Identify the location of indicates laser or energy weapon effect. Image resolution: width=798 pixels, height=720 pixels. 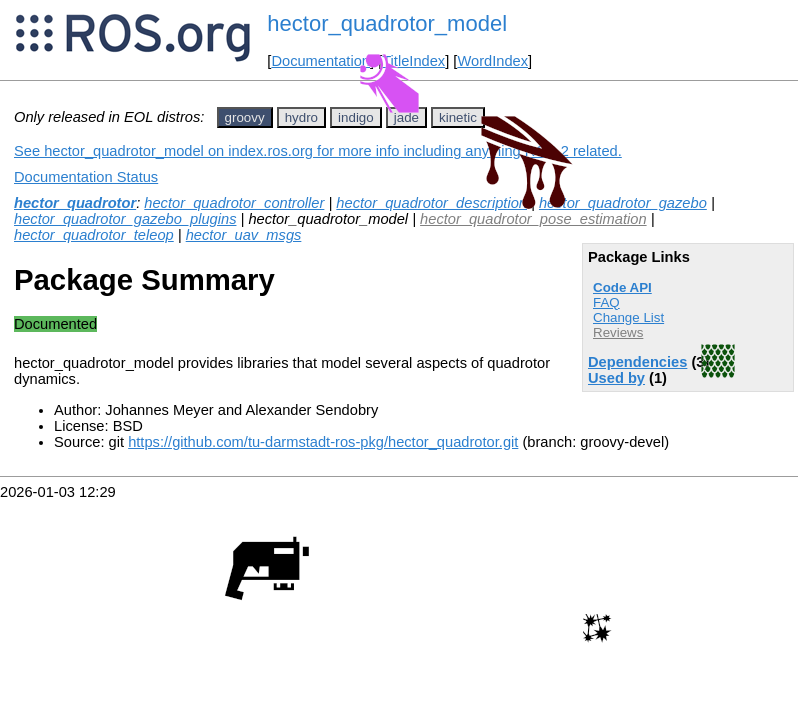
(597, 628).